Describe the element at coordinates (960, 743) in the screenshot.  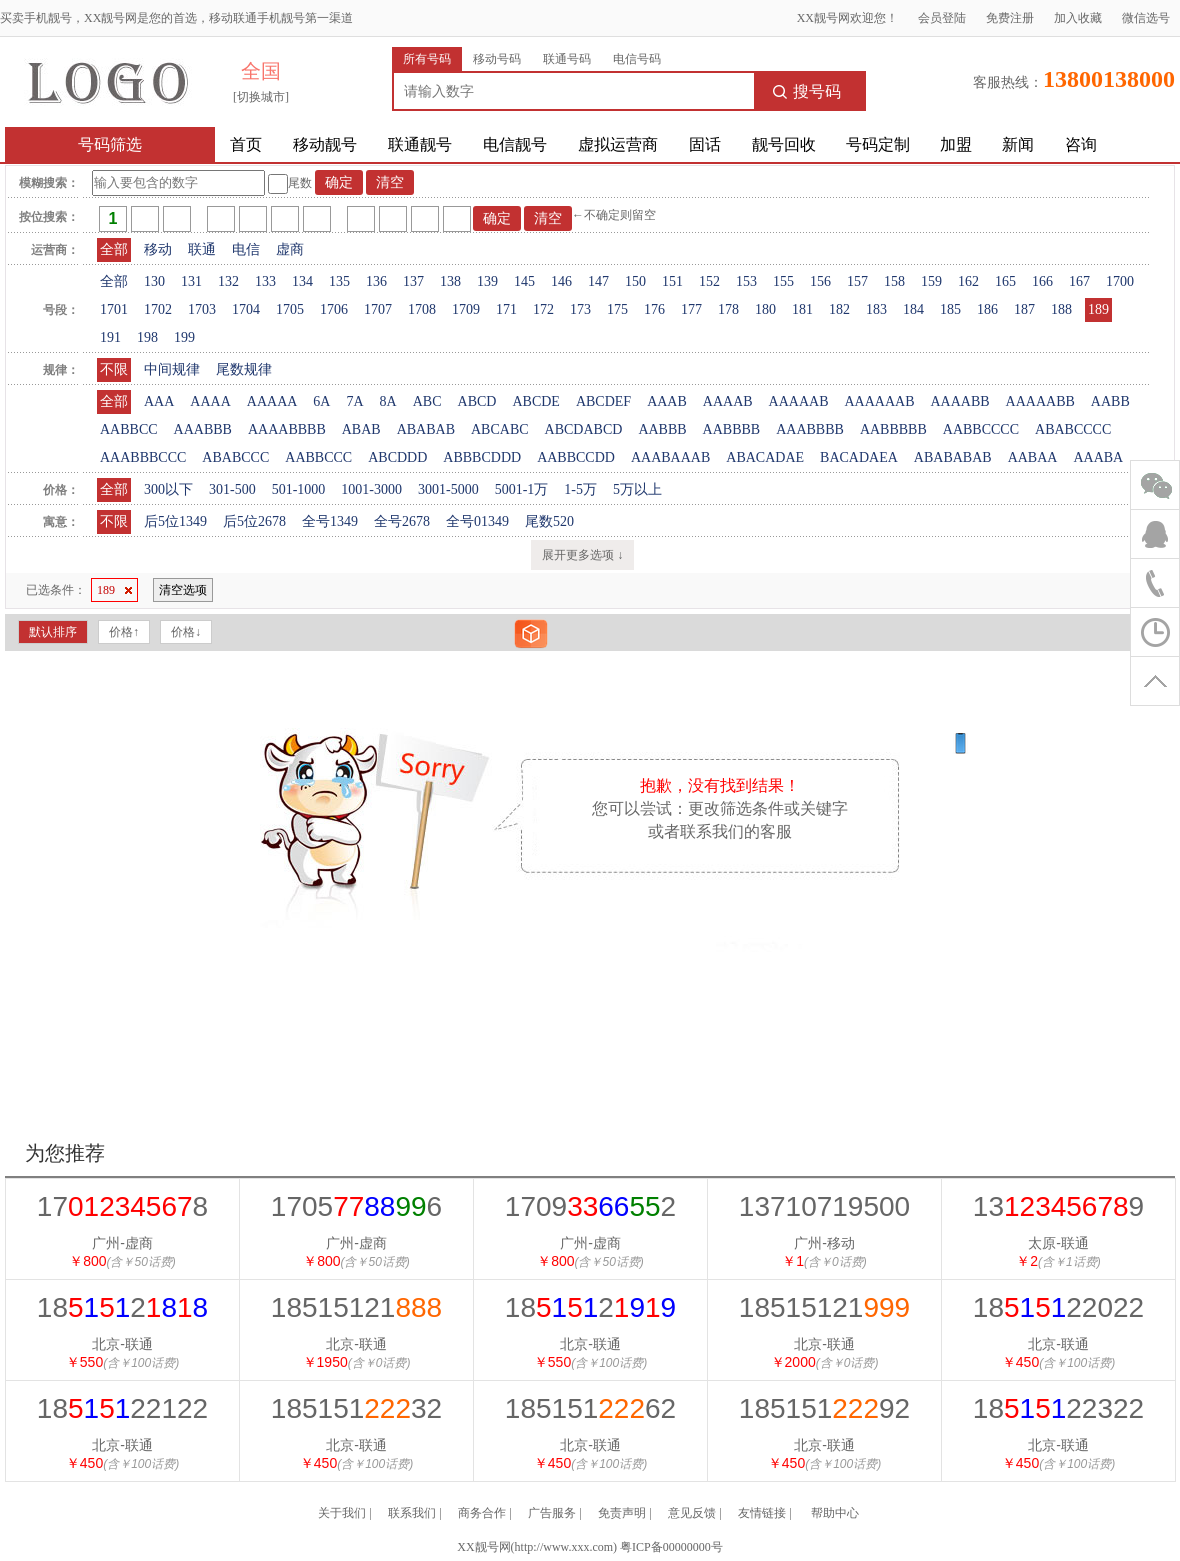
I see `iPhone XS Max device icon` at that location.